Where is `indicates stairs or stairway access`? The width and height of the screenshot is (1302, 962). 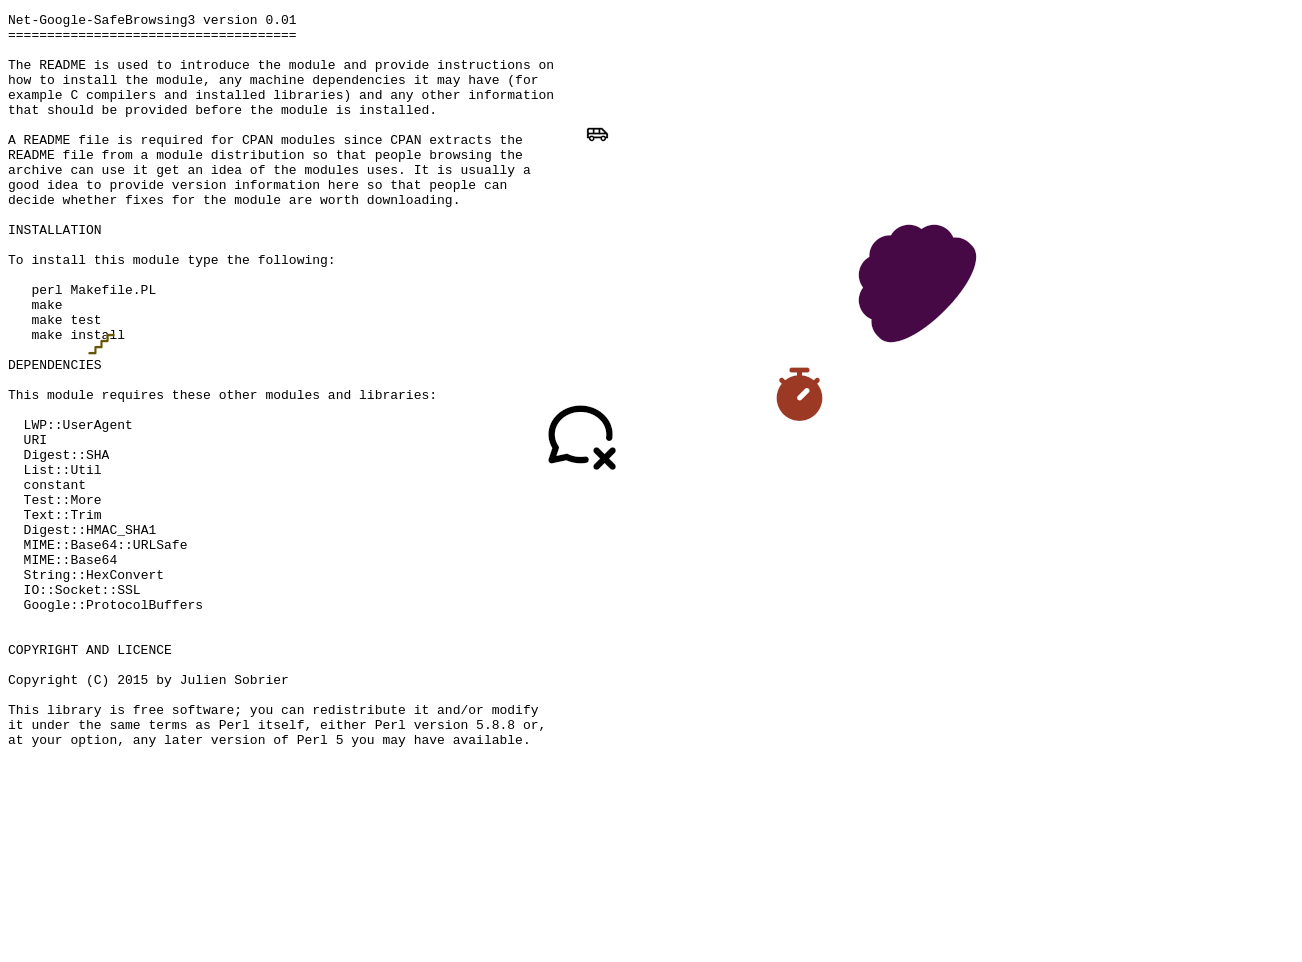
indicates stairs or stairway access is located at coordinates (101, 343).